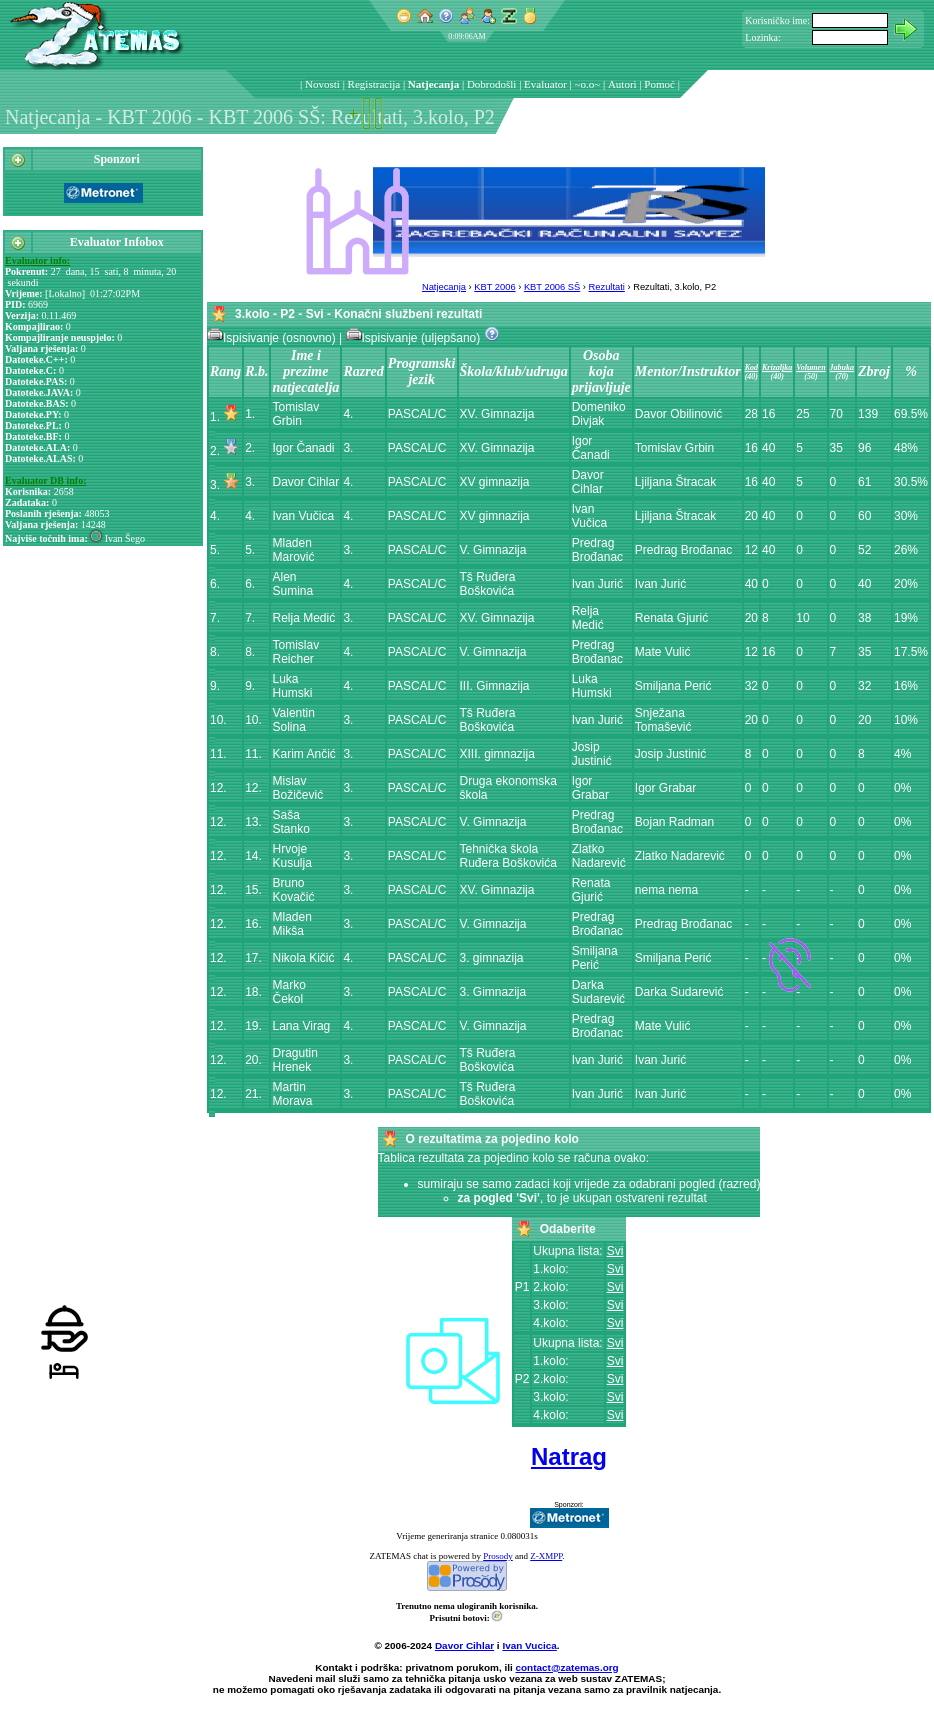 This screenshot has width=934, height=1720. I want to click on add a column to the left, so click(368, 113).